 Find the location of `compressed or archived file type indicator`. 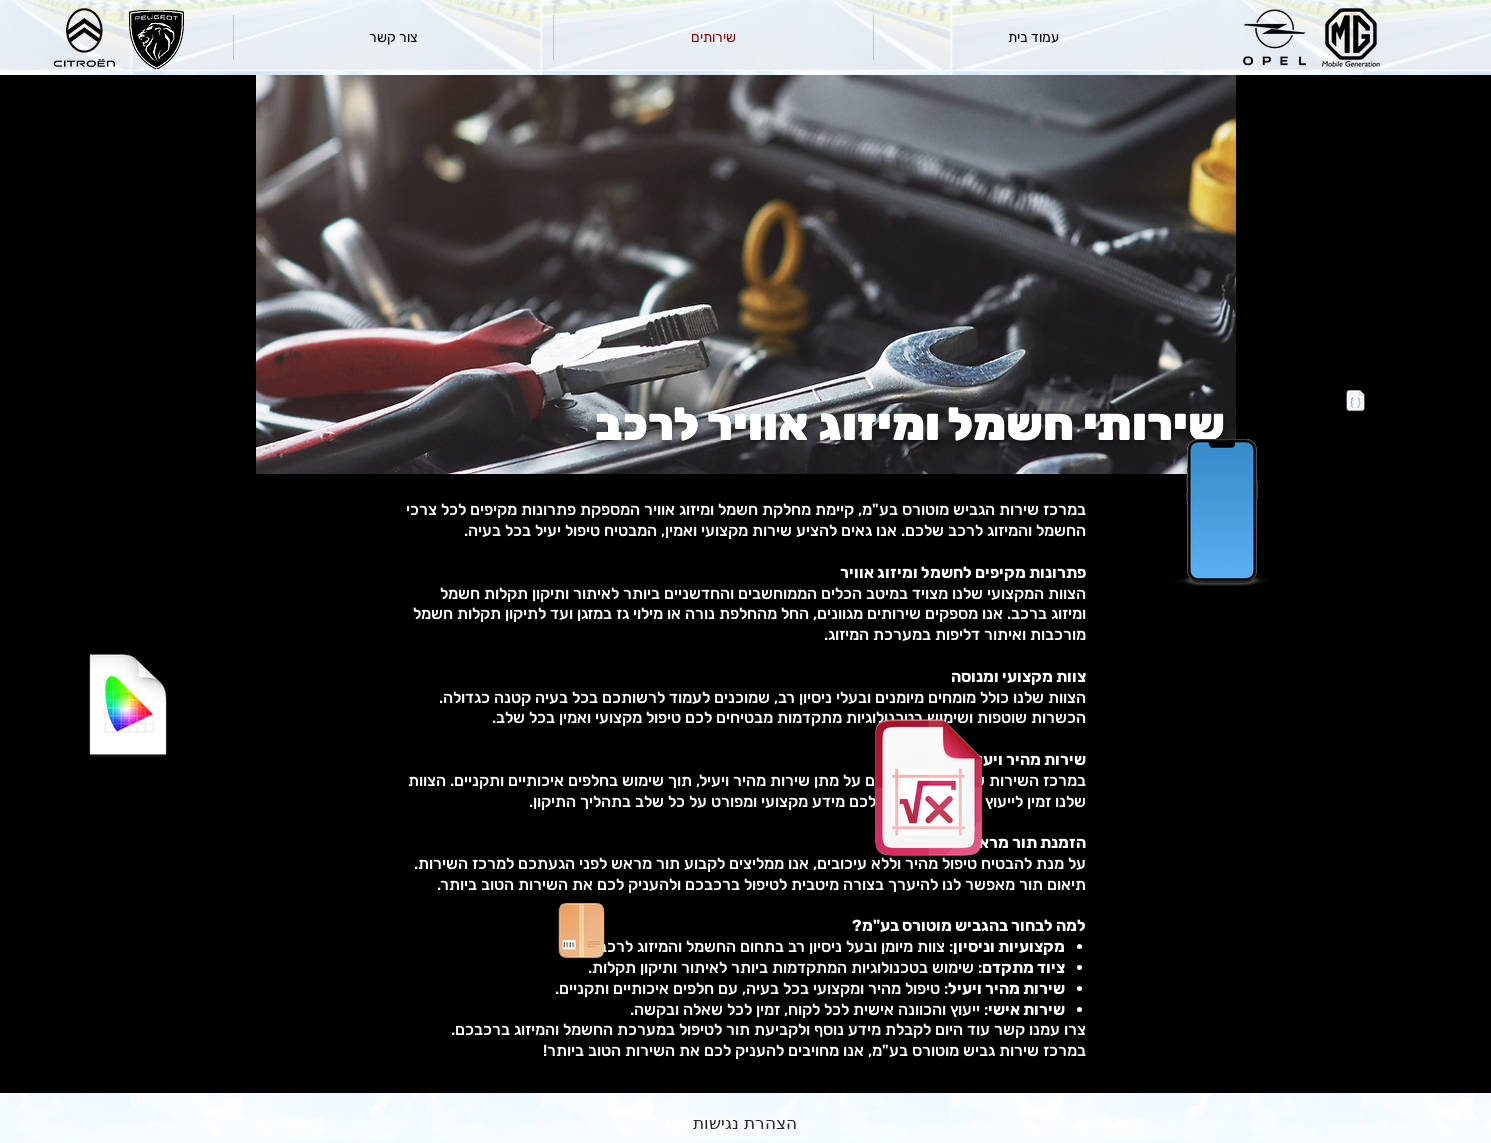

compressed or archived file type indicator is located at coordinates (581, 930).